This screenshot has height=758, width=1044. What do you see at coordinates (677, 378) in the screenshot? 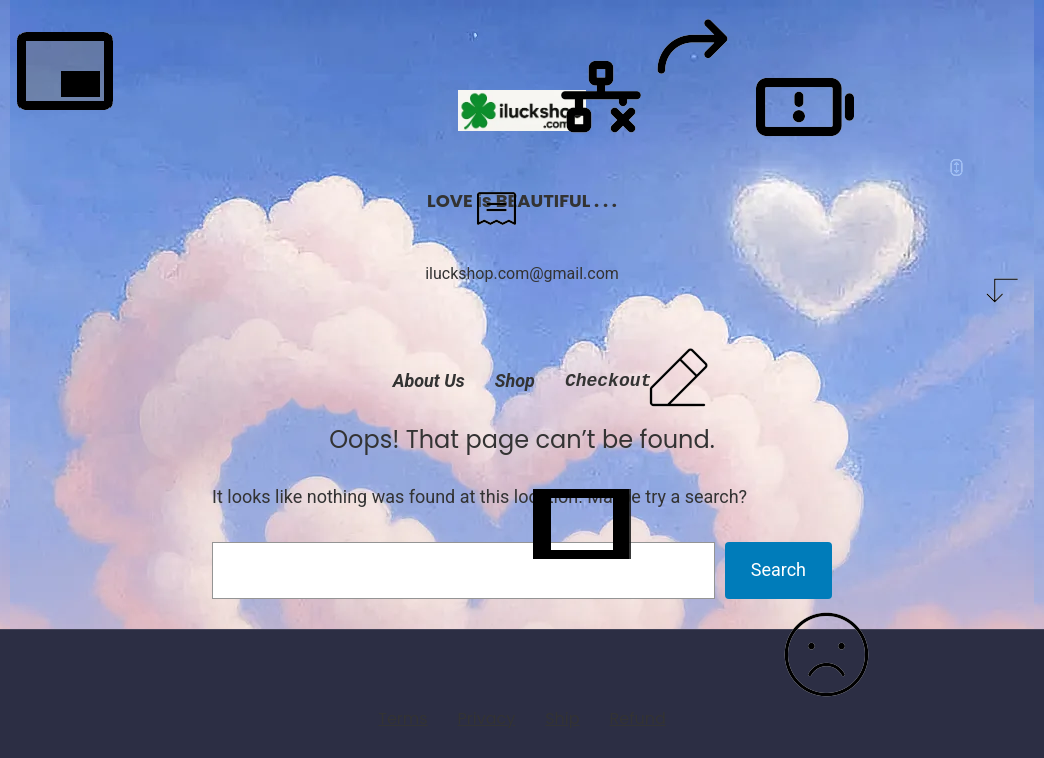
I see `edit or modify content` at bounding box center [677, 378].